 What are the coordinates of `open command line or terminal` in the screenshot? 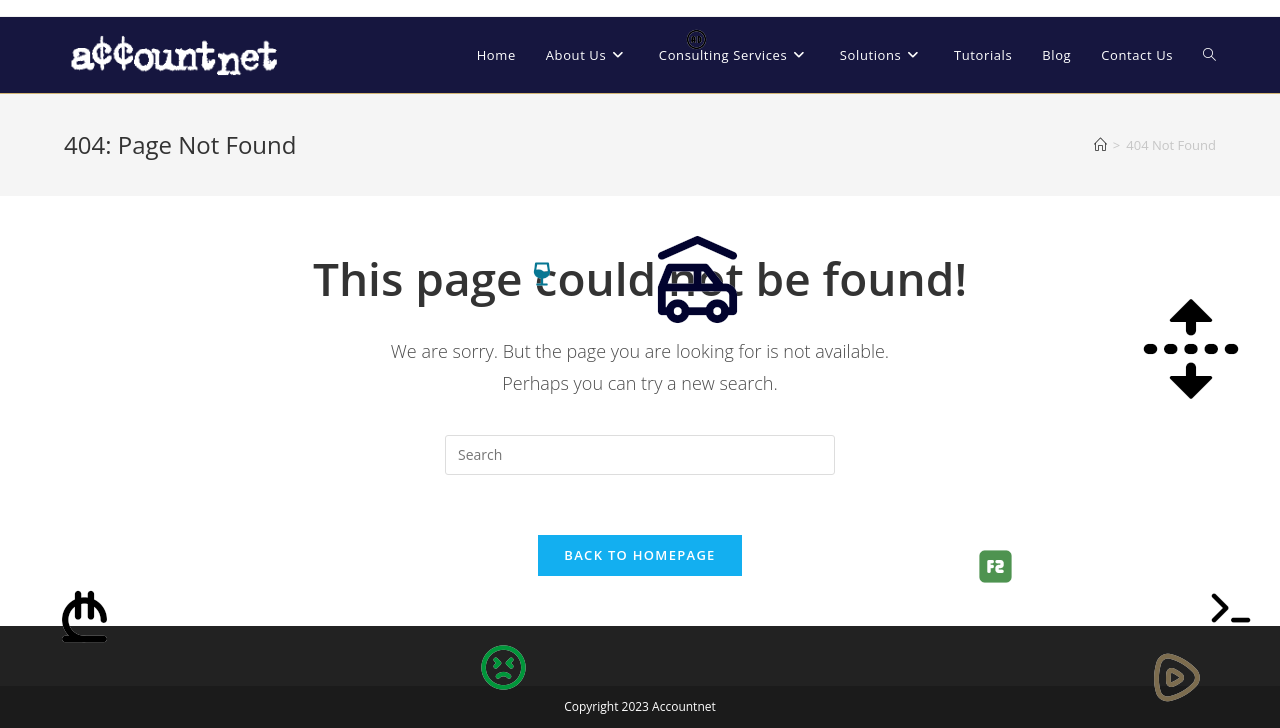 It's located at (1231, 608).